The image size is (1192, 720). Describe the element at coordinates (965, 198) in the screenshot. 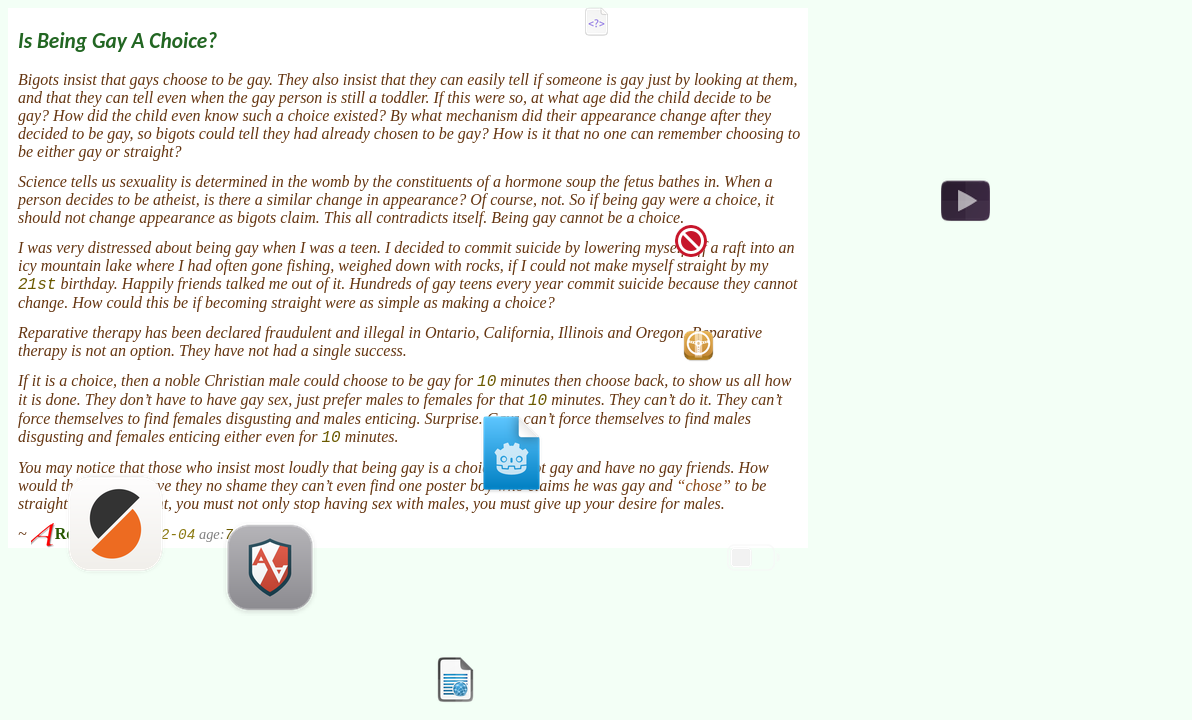

I see `a video file type indicator` at that location.